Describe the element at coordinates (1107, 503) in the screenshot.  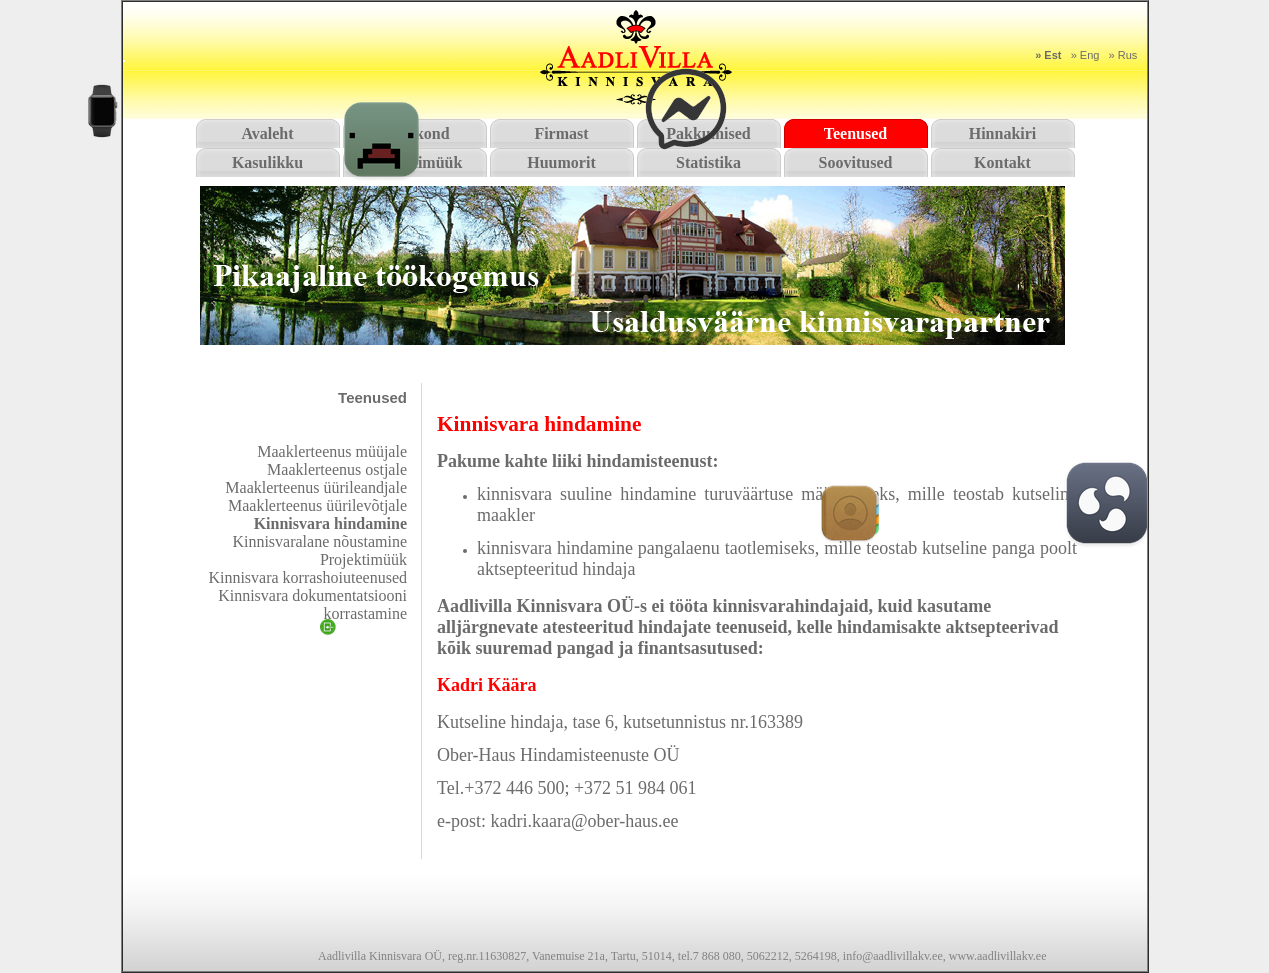
I see `launch ubuntu budgie desktop application` at that location.